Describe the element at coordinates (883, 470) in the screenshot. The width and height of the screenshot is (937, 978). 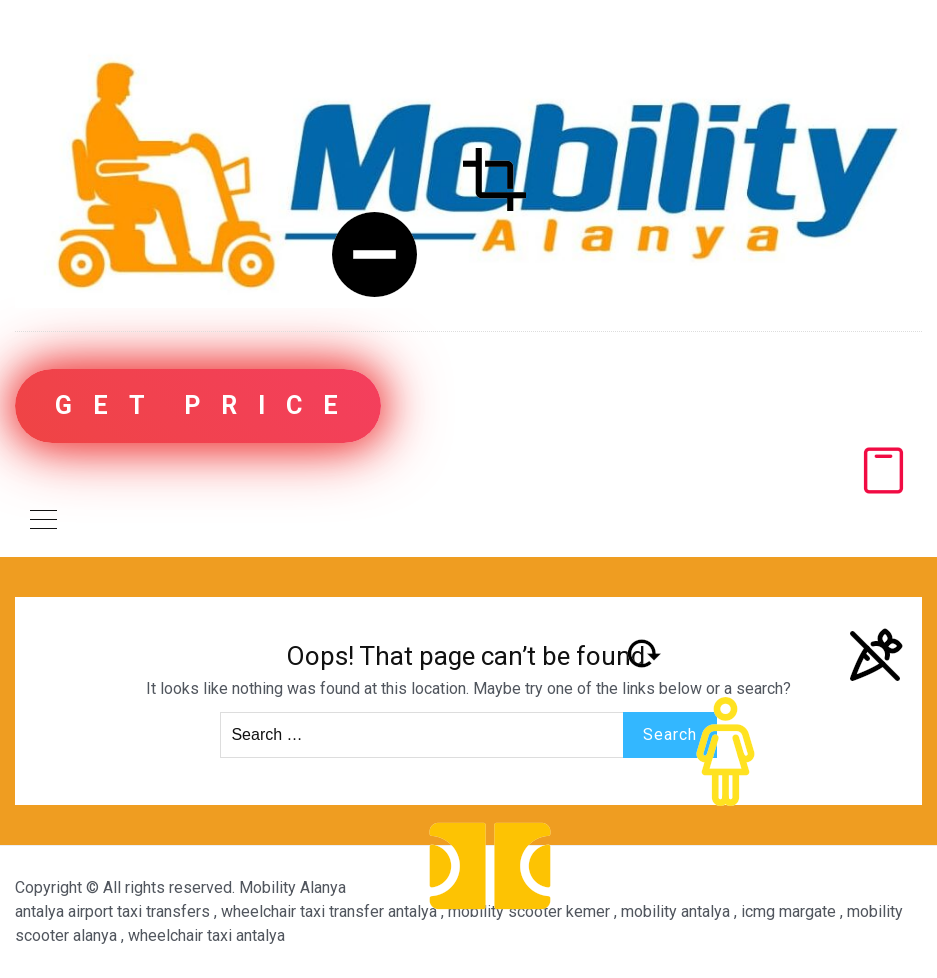
I see `tablet device with top speaker` at that location.